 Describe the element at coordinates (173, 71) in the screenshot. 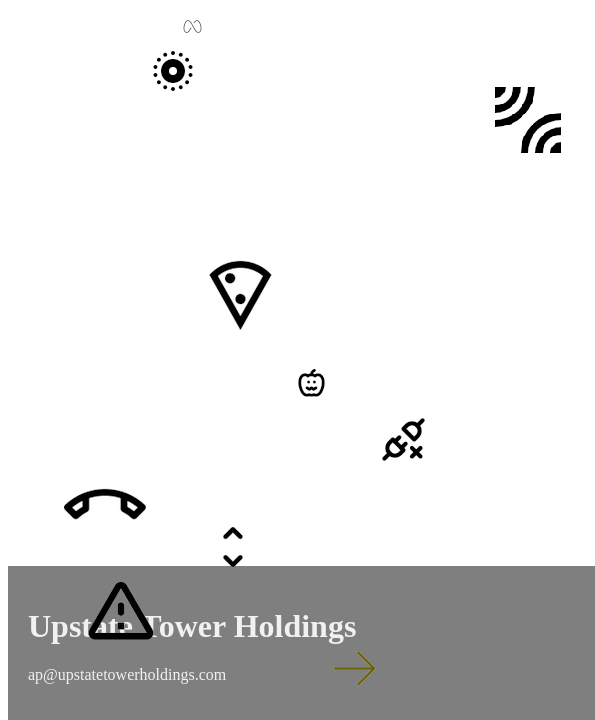

I see `indicates live photo mode is active` at that location.